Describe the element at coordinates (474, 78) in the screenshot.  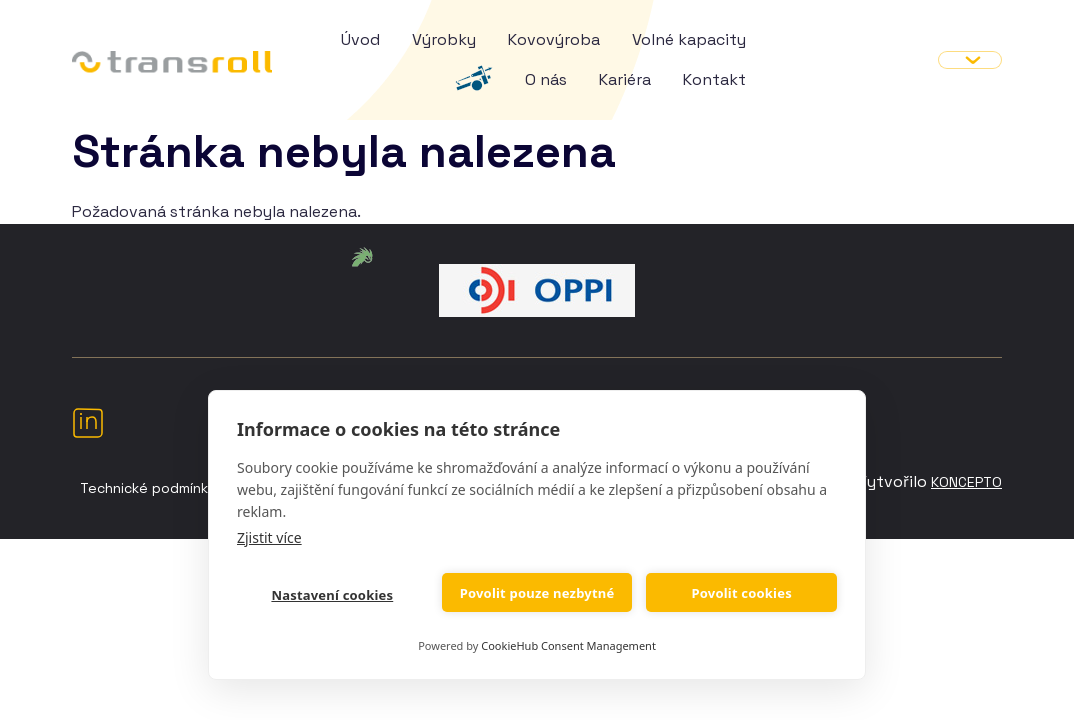
I see `ballista siege weapon icon for strategy game` at that location.